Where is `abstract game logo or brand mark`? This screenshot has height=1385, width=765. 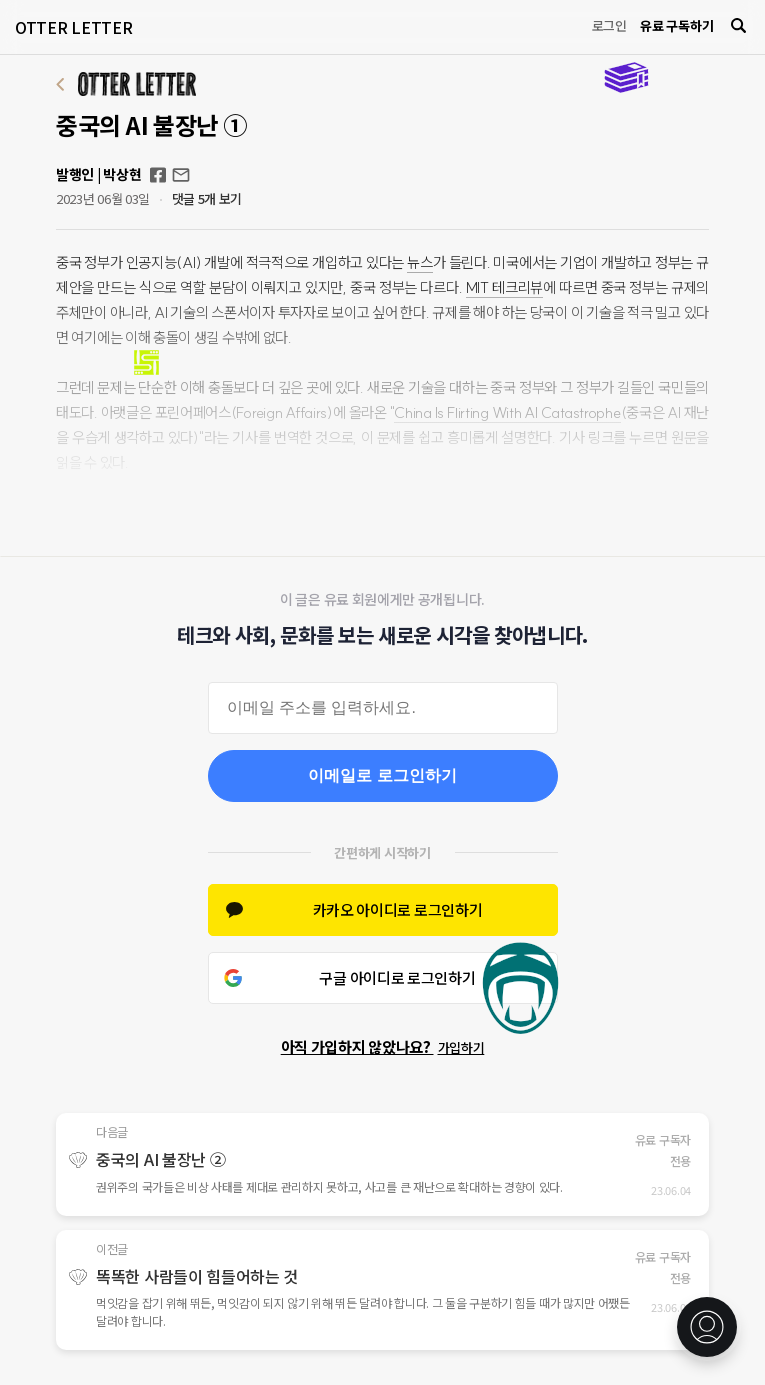 abstract game logo or brand mark is located at coordinates (146, 362).